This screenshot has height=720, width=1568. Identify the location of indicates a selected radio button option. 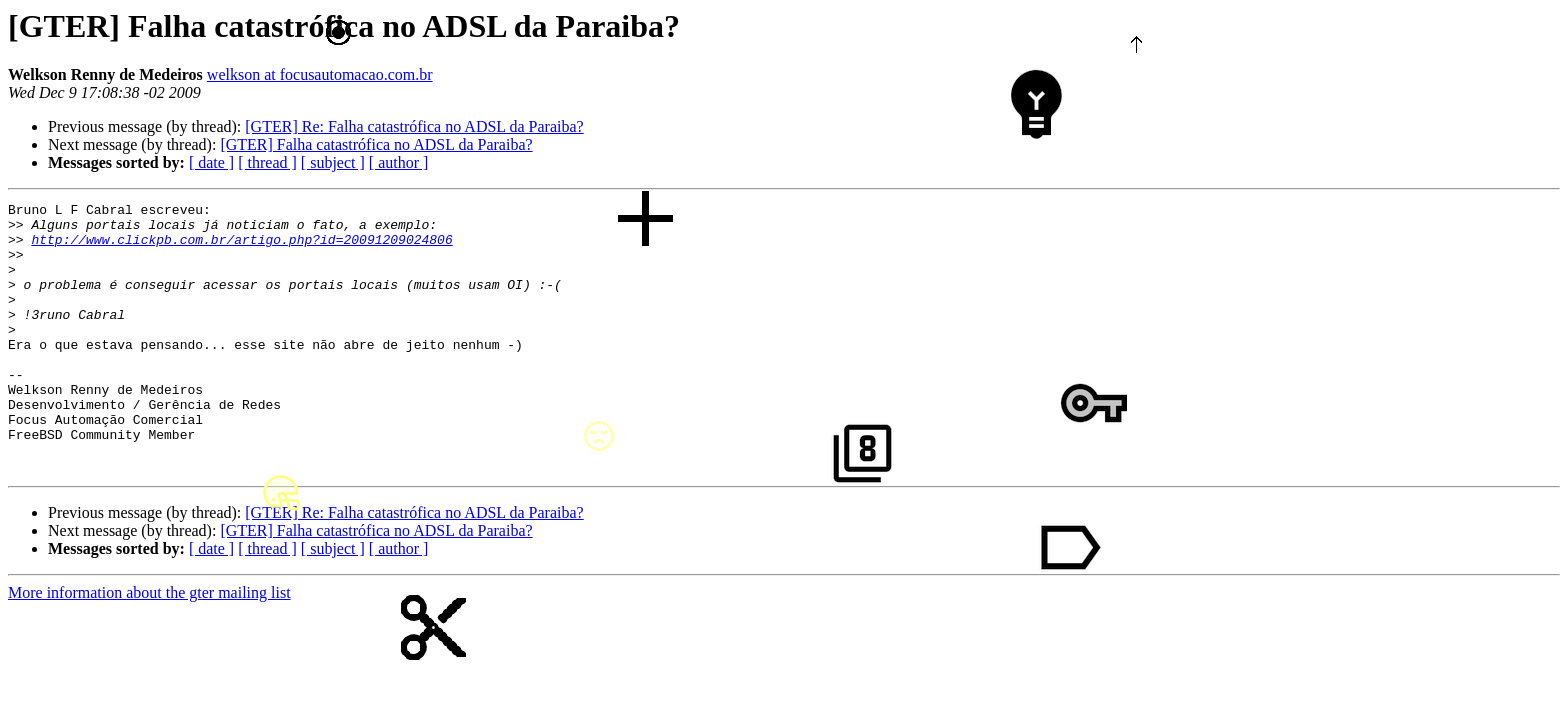
(338, 32).